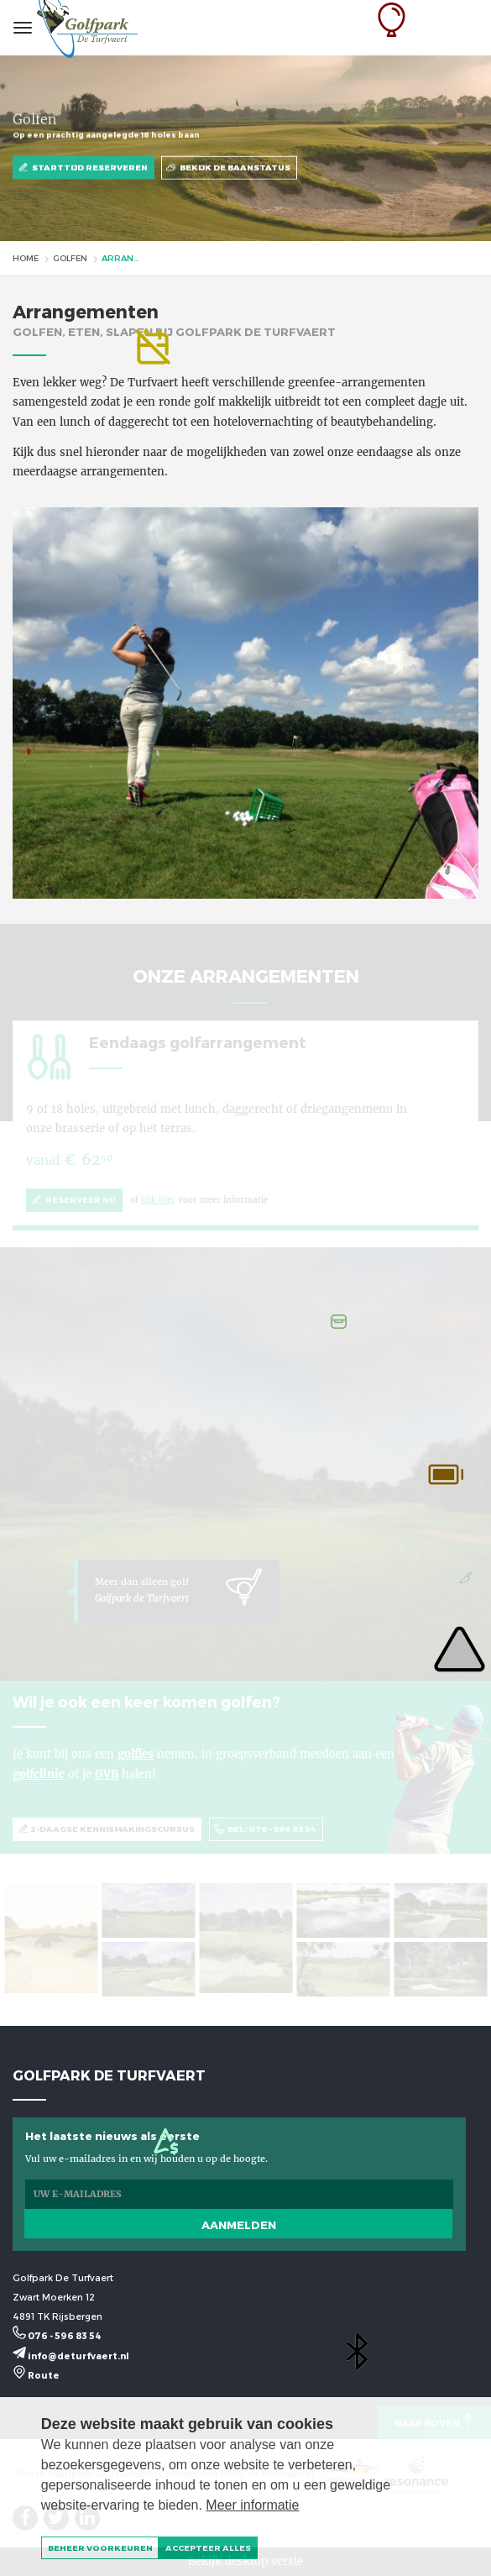 The width and height of the screenshot is (491, 2576). Describe the element at coordinates (465, 1577) in the screenshot. I see `access kitchen or cooking tools` at that location.